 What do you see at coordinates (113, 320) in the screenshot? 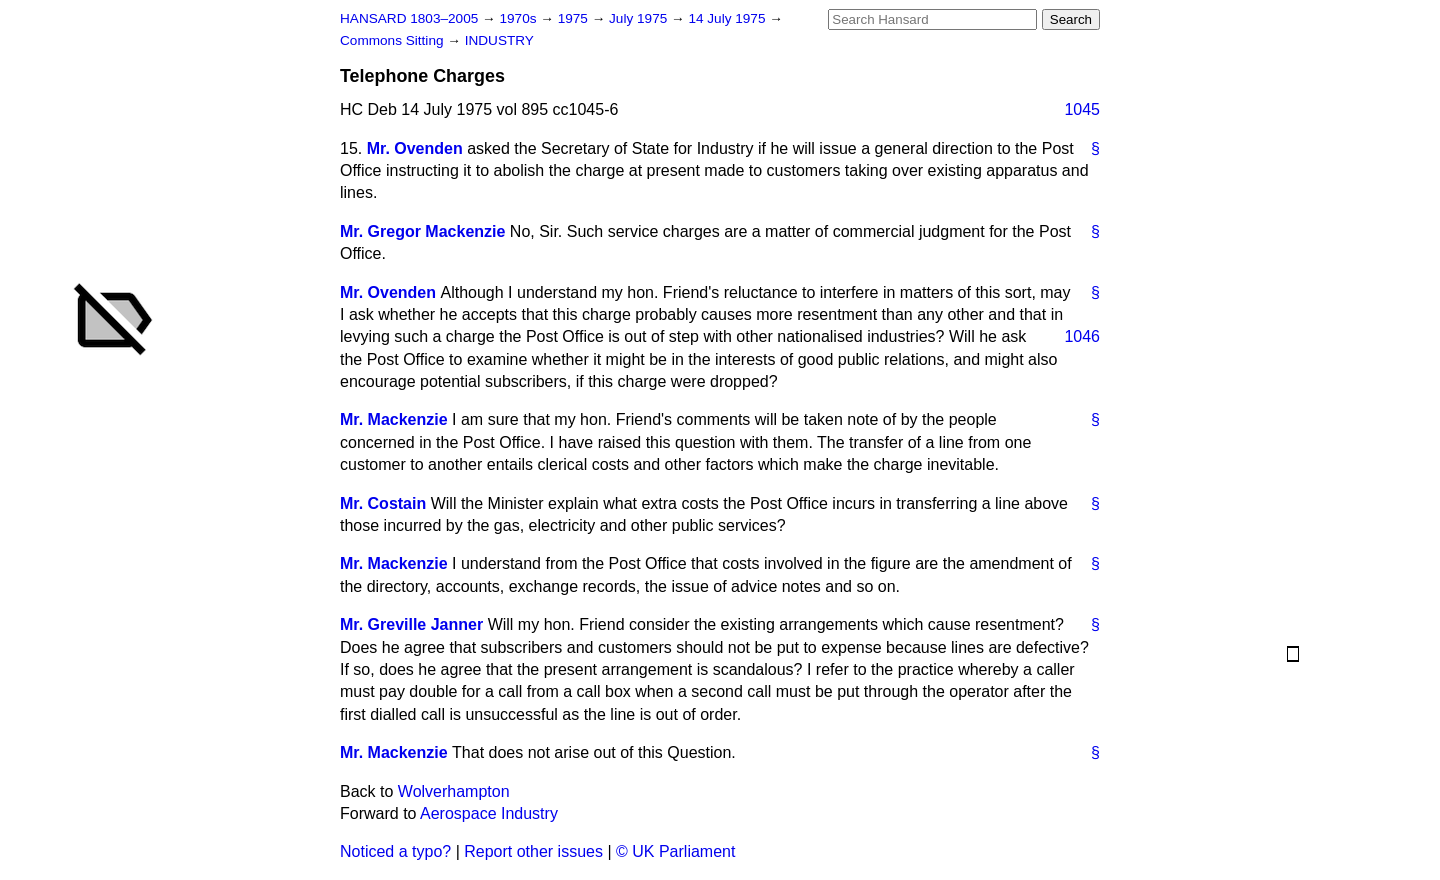
I see `remove a label or tag` at bounding box center [113, 320].